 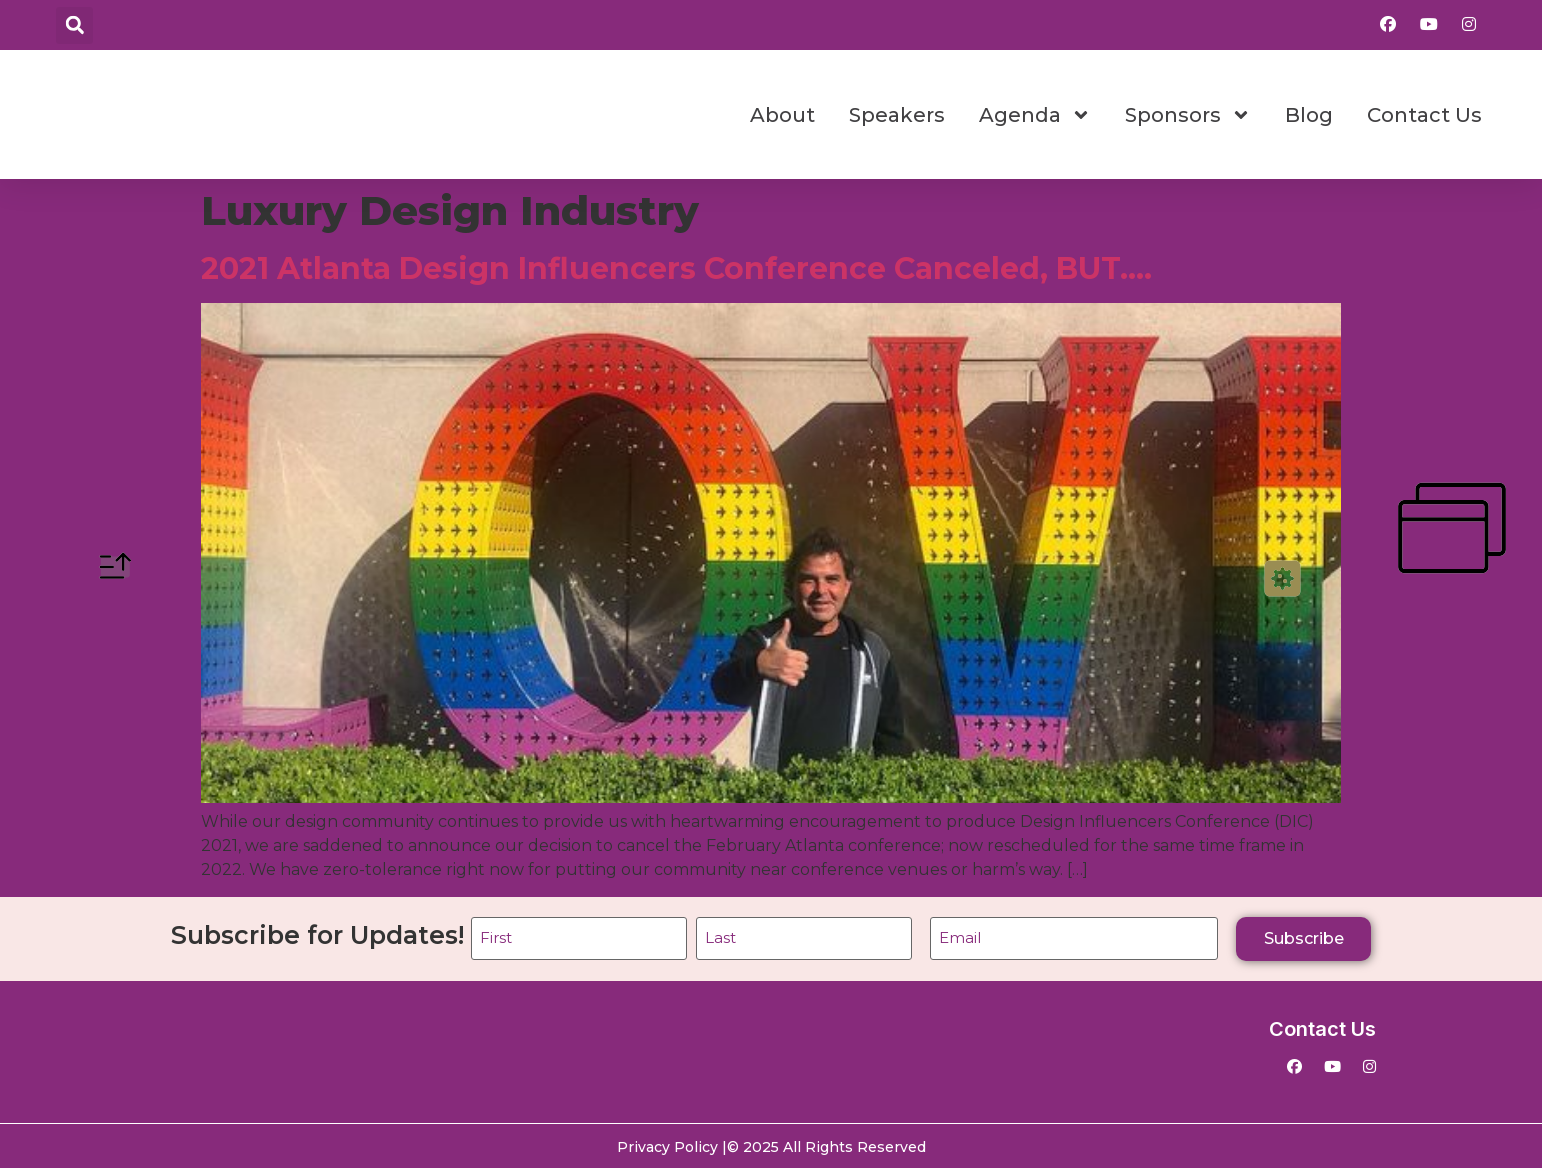 What do you see at coordinates (1452, 528) in the screenshot?
I see `view open browser windows` at bounding box center [1452, 528].